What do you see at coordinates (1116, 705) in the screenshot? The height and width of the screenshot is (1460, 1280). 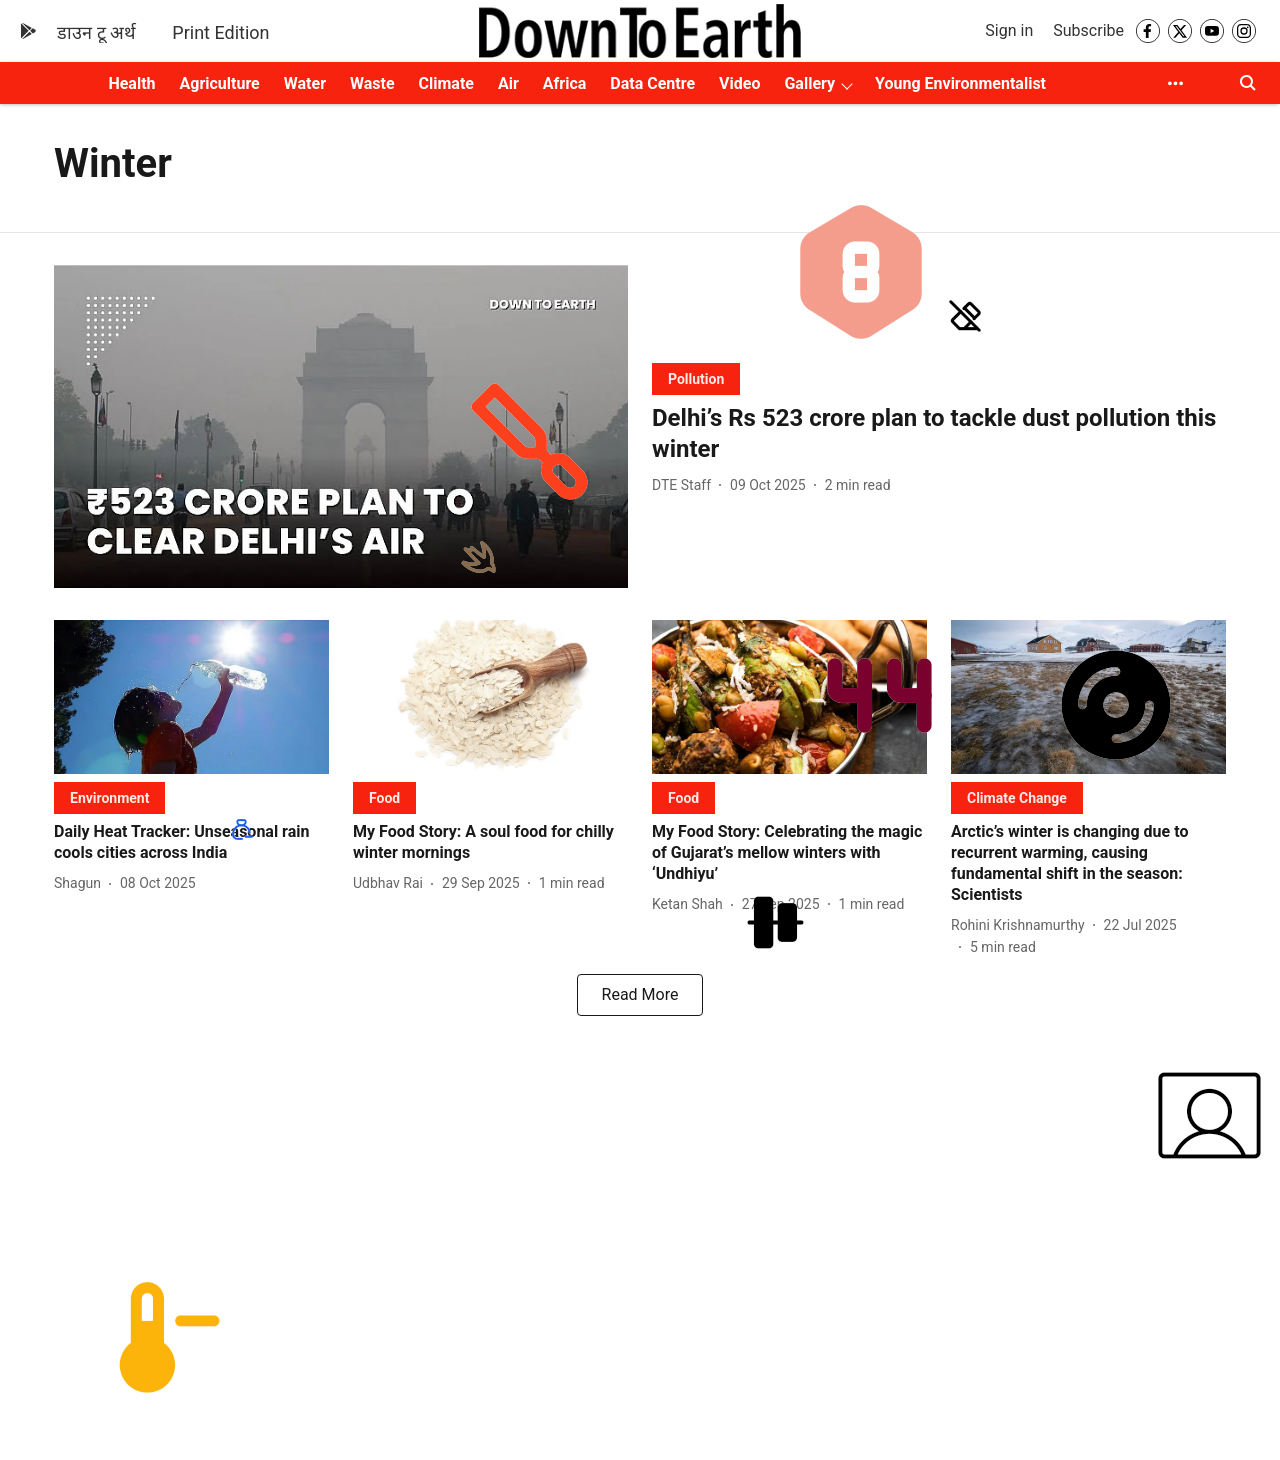 I see `play music or audio content` at bounding box center [1116, 705].